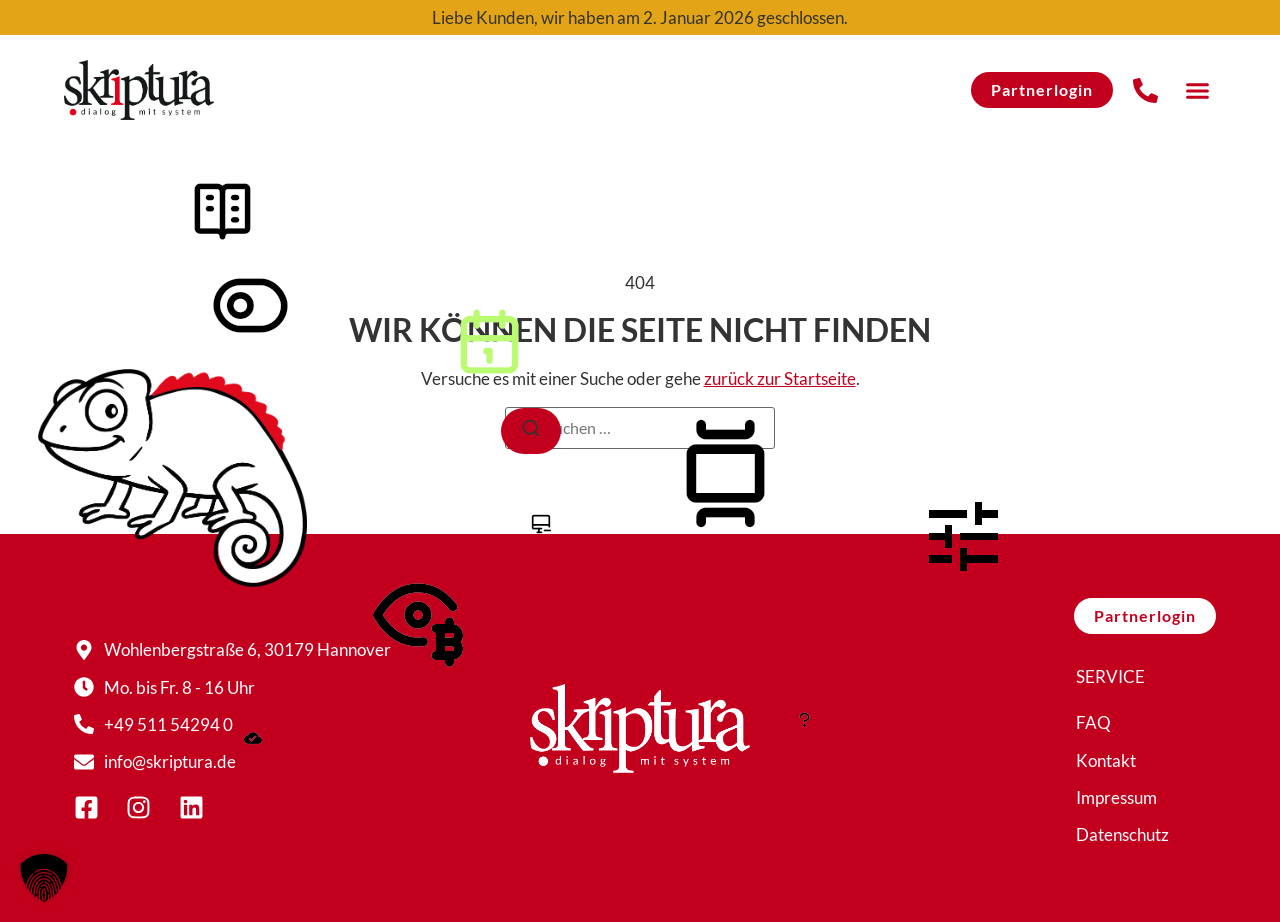 The image size is (1280, 922). What do you see at coordinates (541, 524) in the screenshot?
I see `remove a desktop device from your account` at bounding box center [541, 524].